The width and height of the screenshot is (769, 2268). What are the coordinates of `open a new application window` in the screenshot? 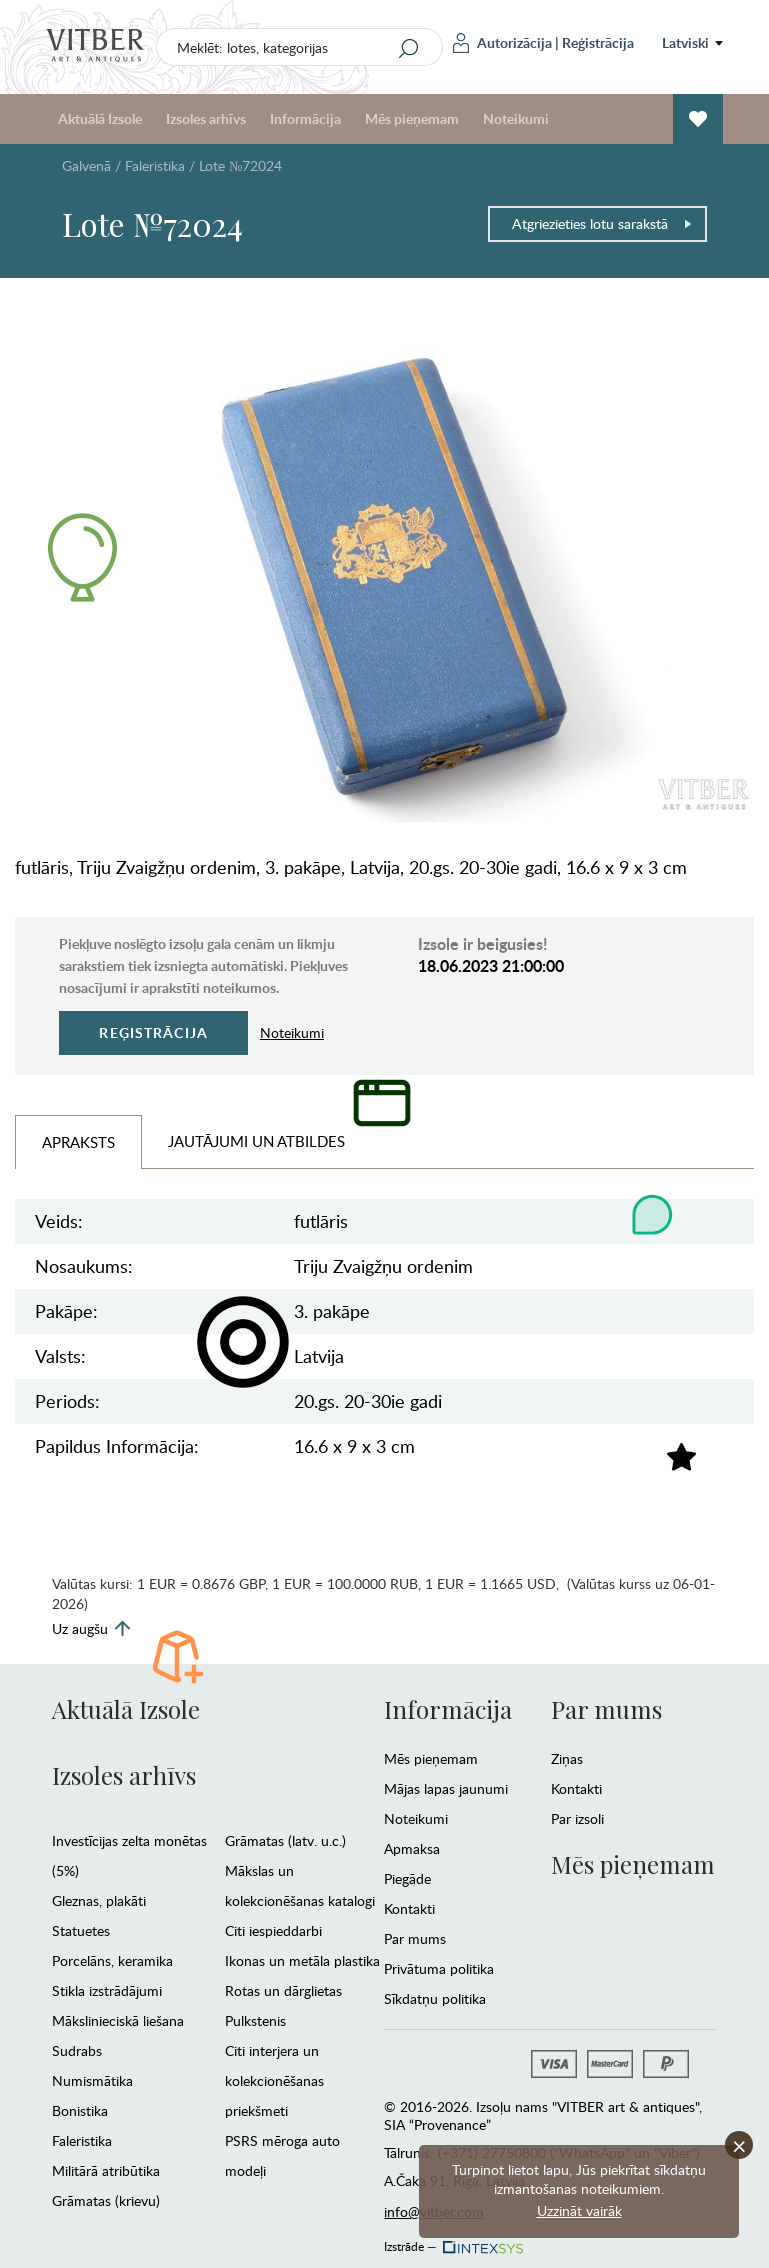 It's located at (382, 1103).